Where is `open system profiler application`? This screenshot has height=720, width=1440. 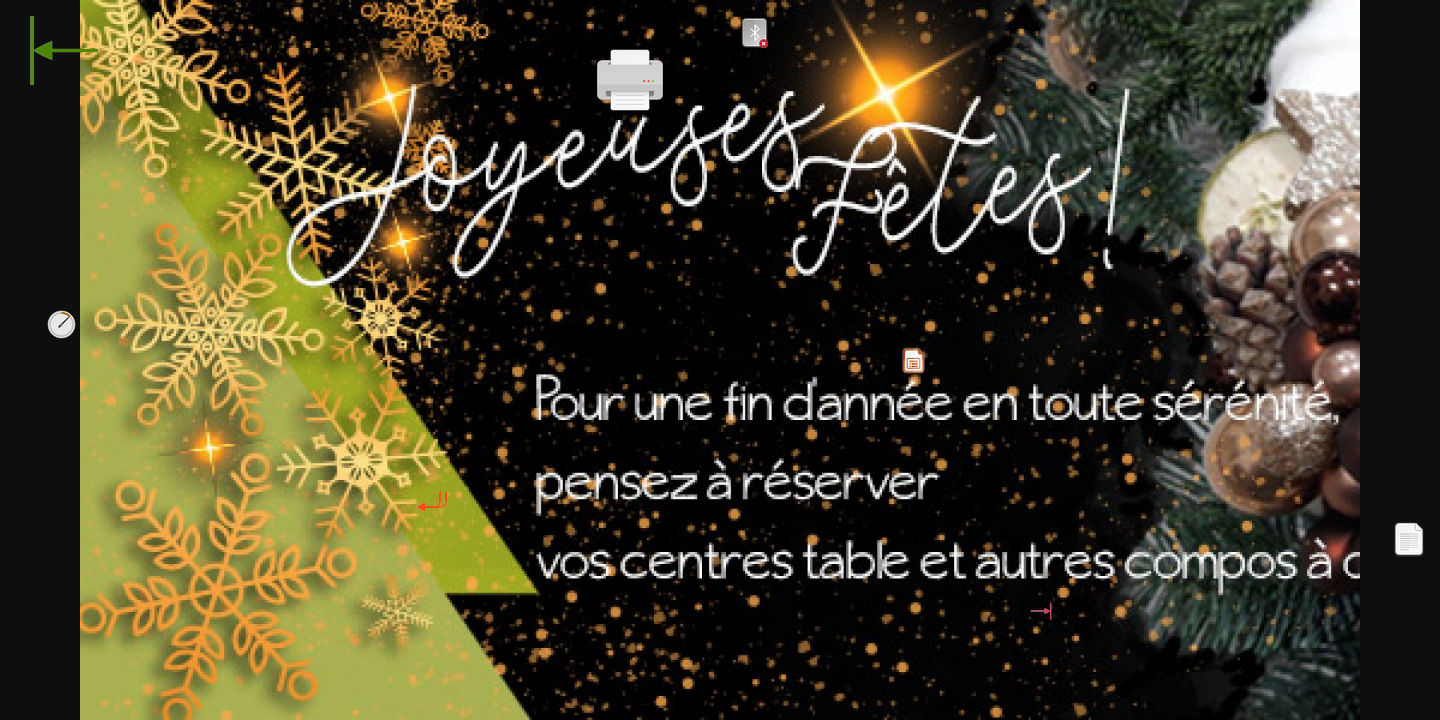 open system profiler application is located at coordinates (61, 324).